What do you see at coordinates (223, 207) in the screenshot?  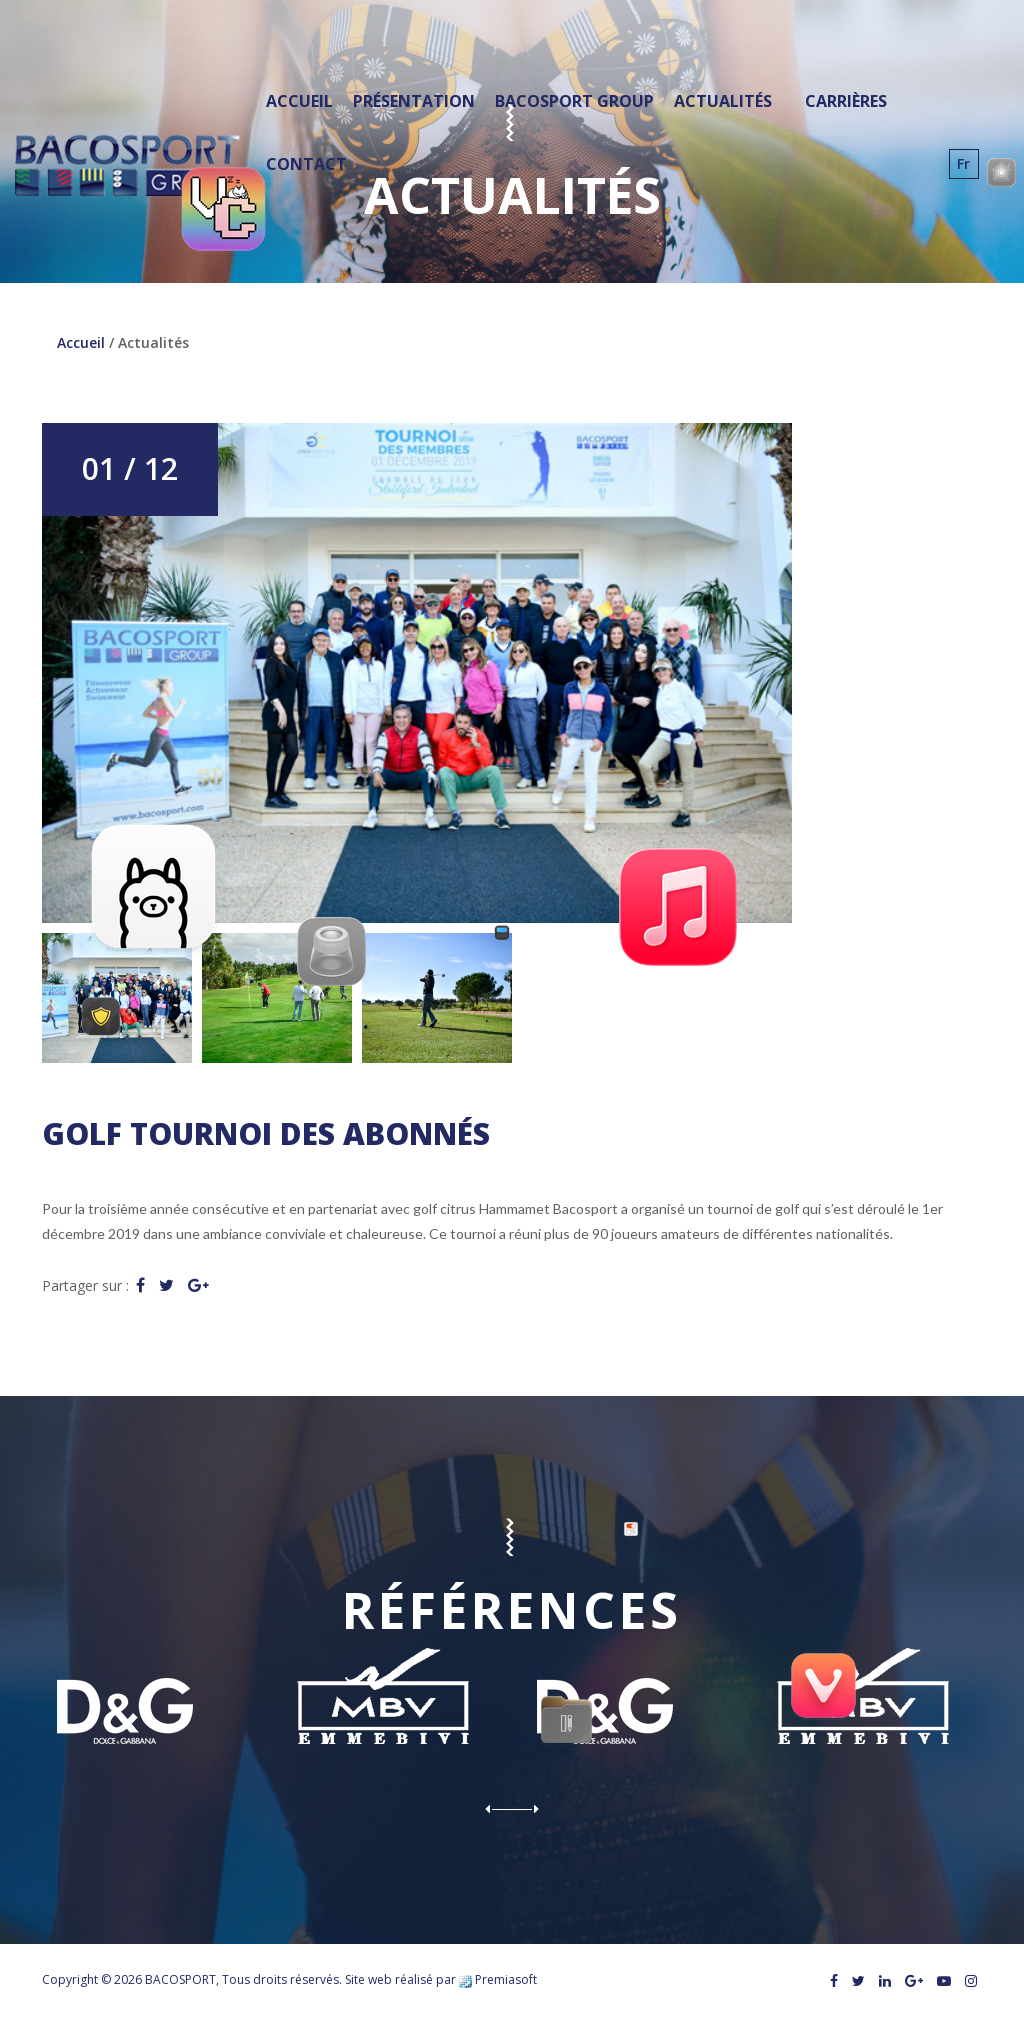 I see `open vesktop, a discord client mod` at bounding box center [223, 207].